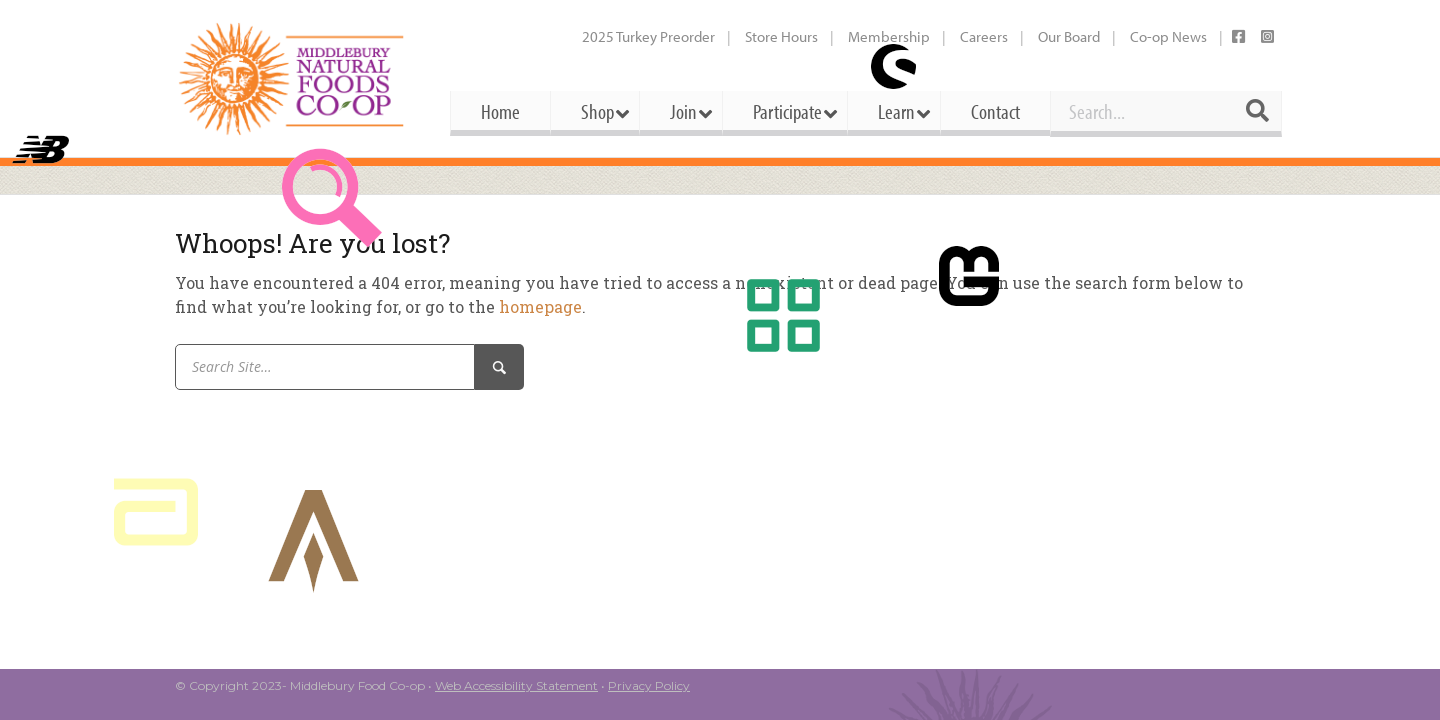  Describe the element at coordinates (783, 315) in the screenshot. I see `access app grid or menu` at that location.